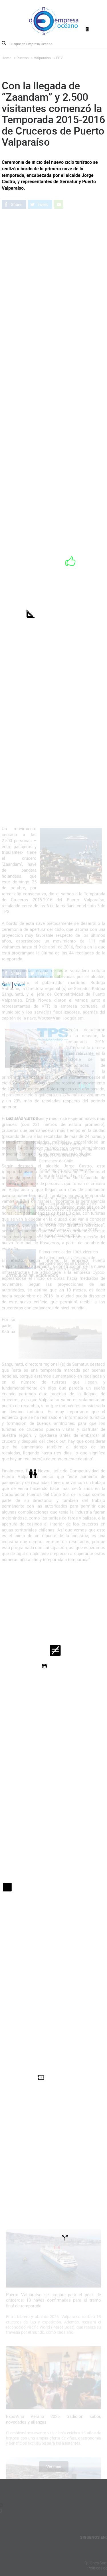 This screenshot has width=107, height=2576. I want to click on stop media playback, so click(7, 1887).